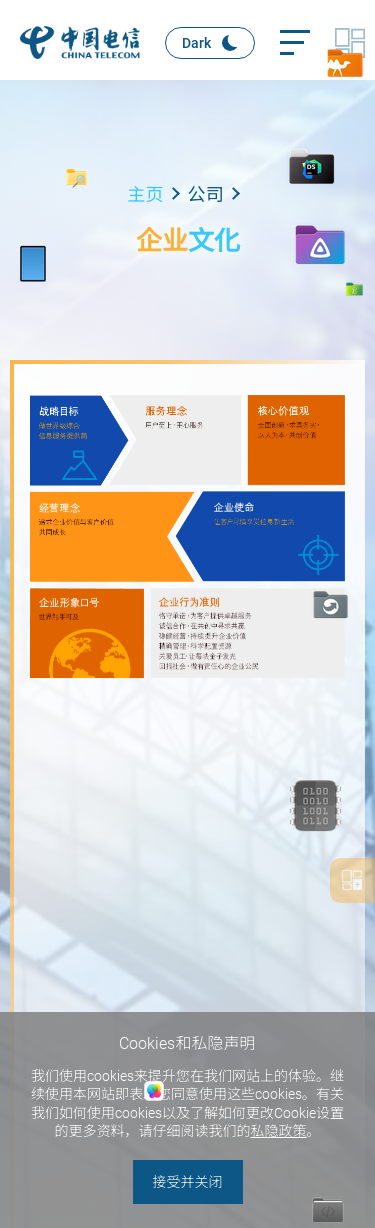 The height and width of the screenshot is (1228, 375). What do you see at coordinates (345, 64) in the screenshot?
I see `folder containing OCaml programming files` at bounding box center [345, 64].